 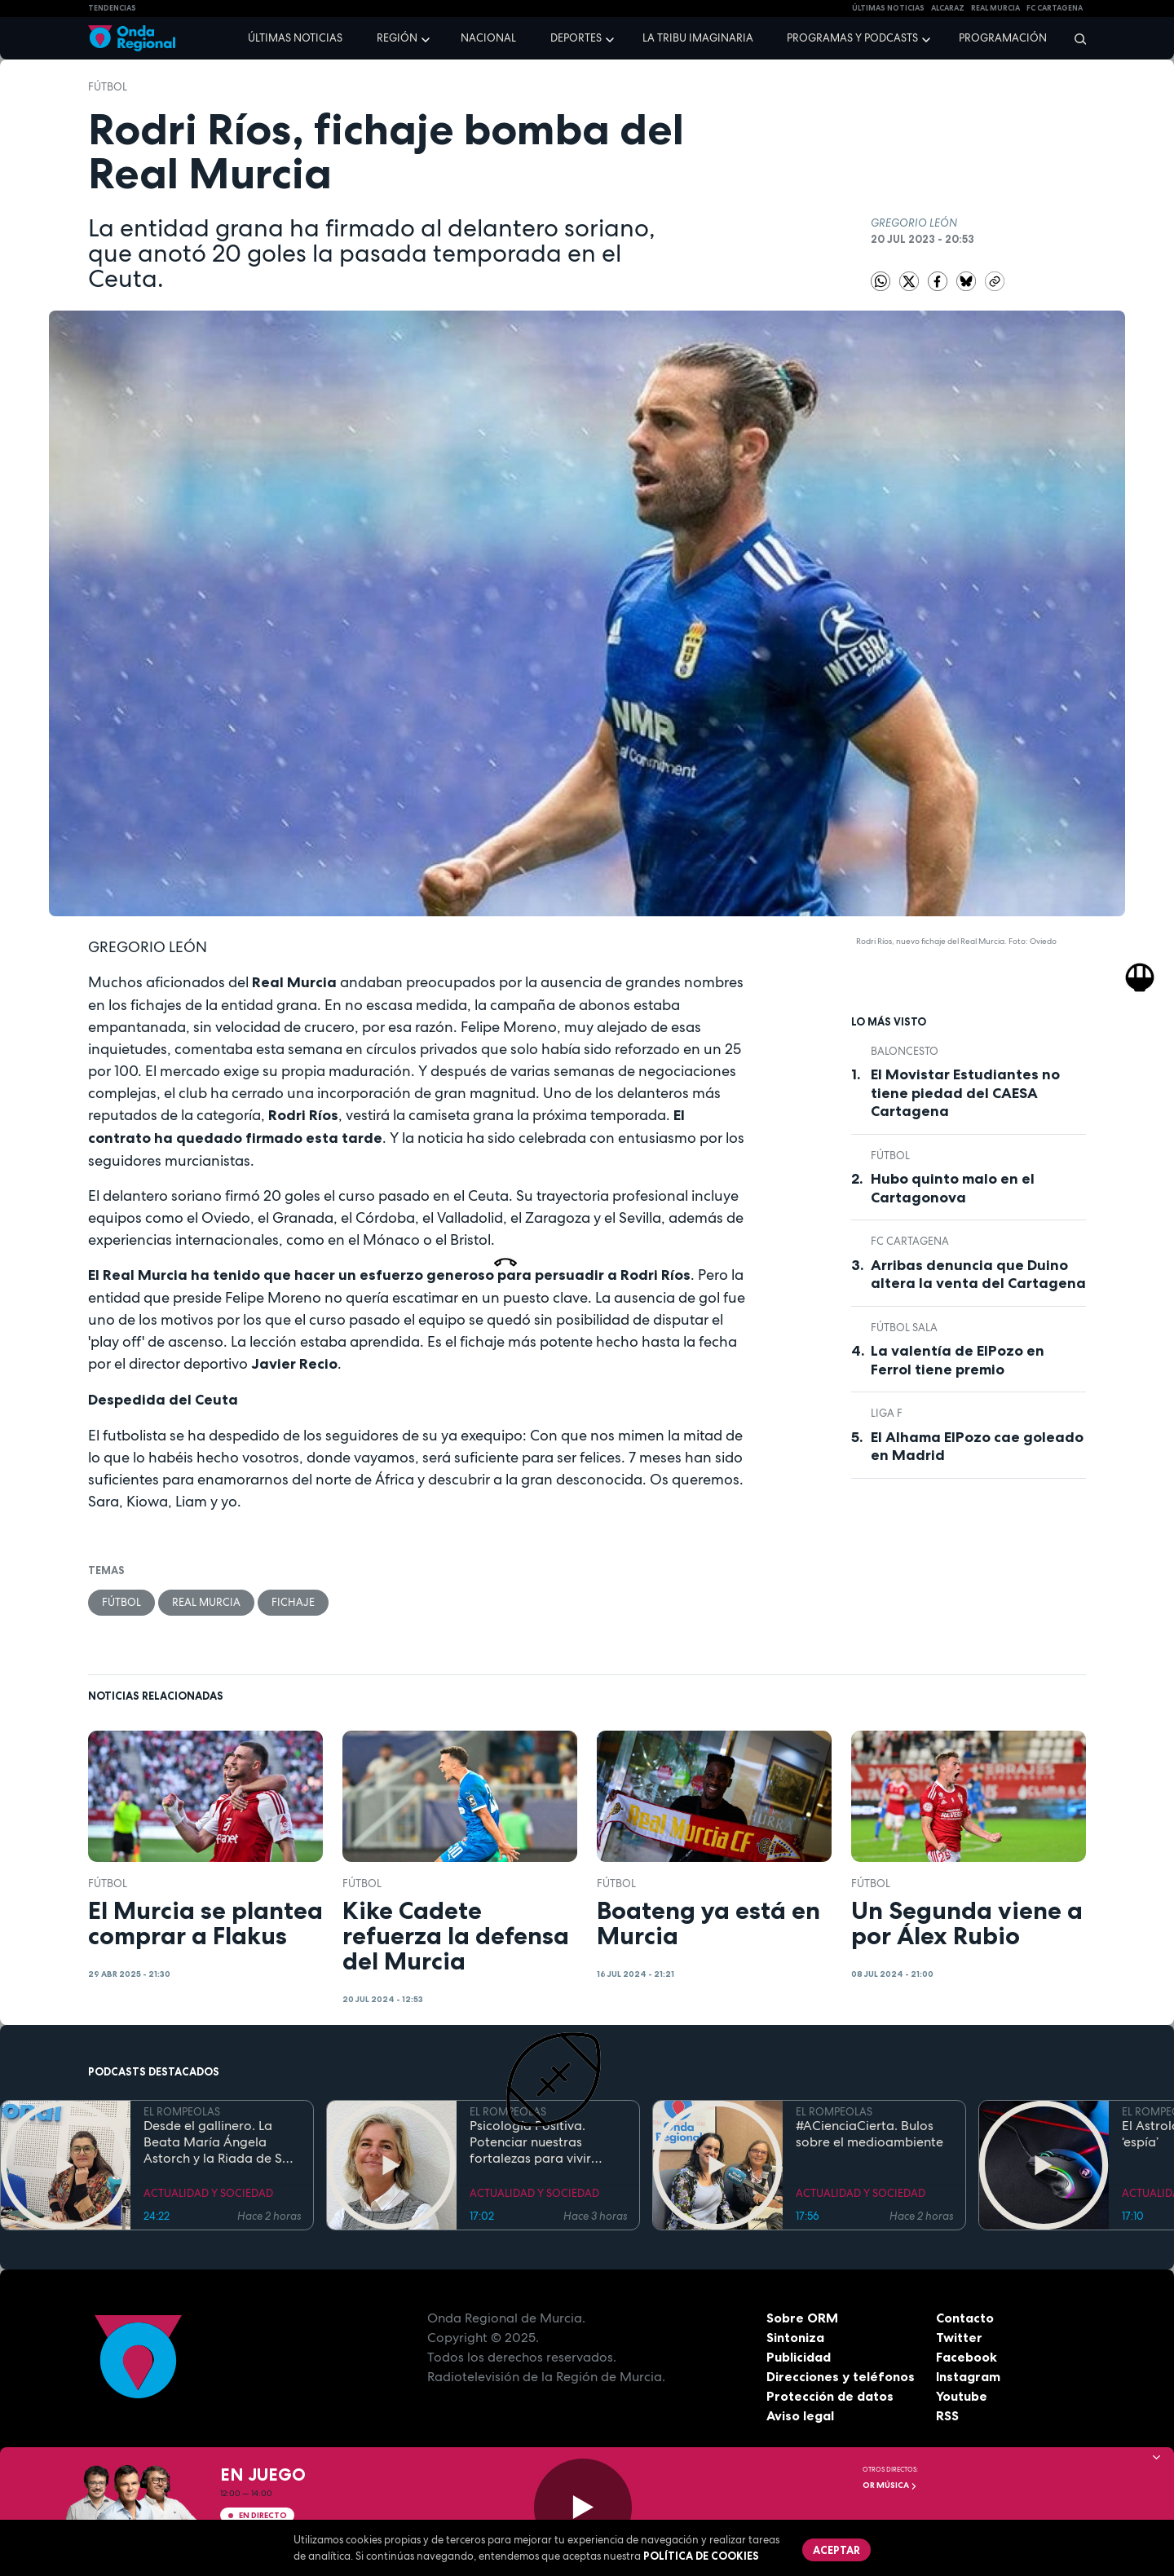 What do you see at coordinates (554, 2080) in the screenshot?
I see `access sports scores and updates` at bounding box center [554, 2080].